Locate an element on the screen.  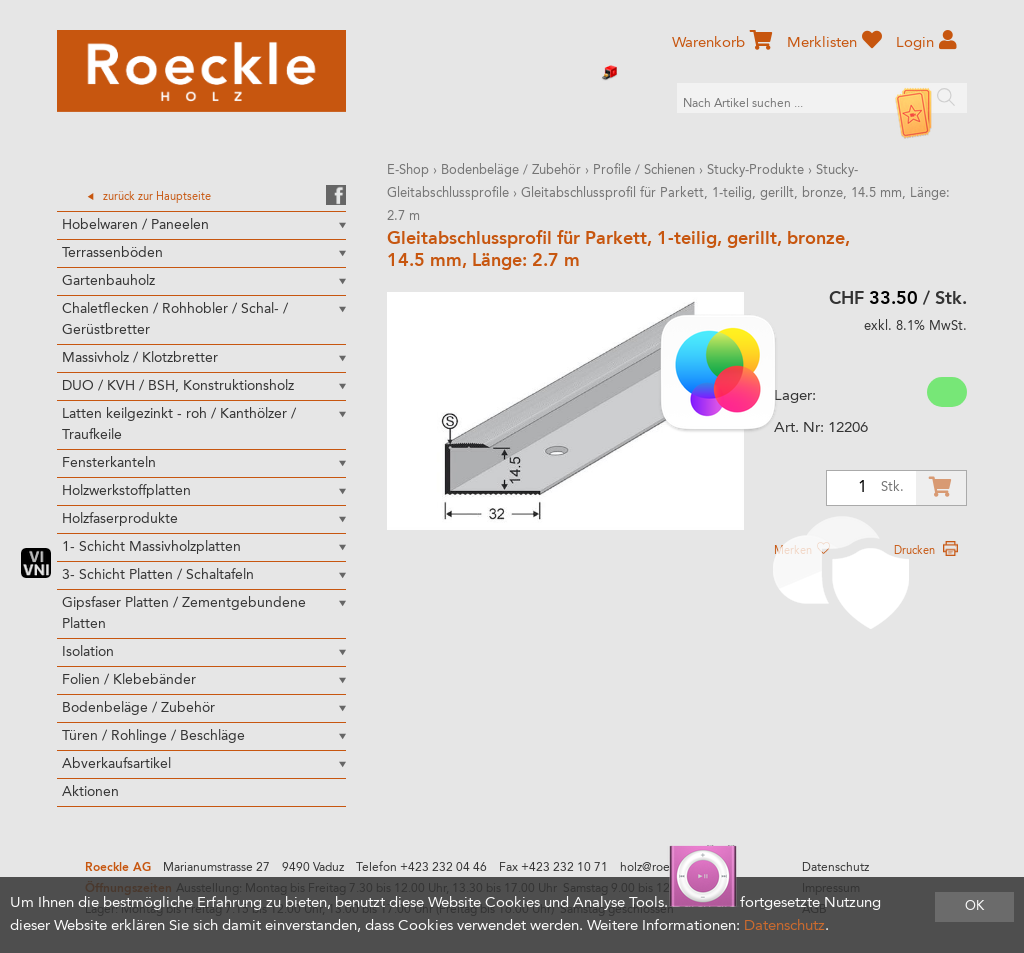
file is syncing to OneDrive cloud storage is located at coordinates (841, 561).